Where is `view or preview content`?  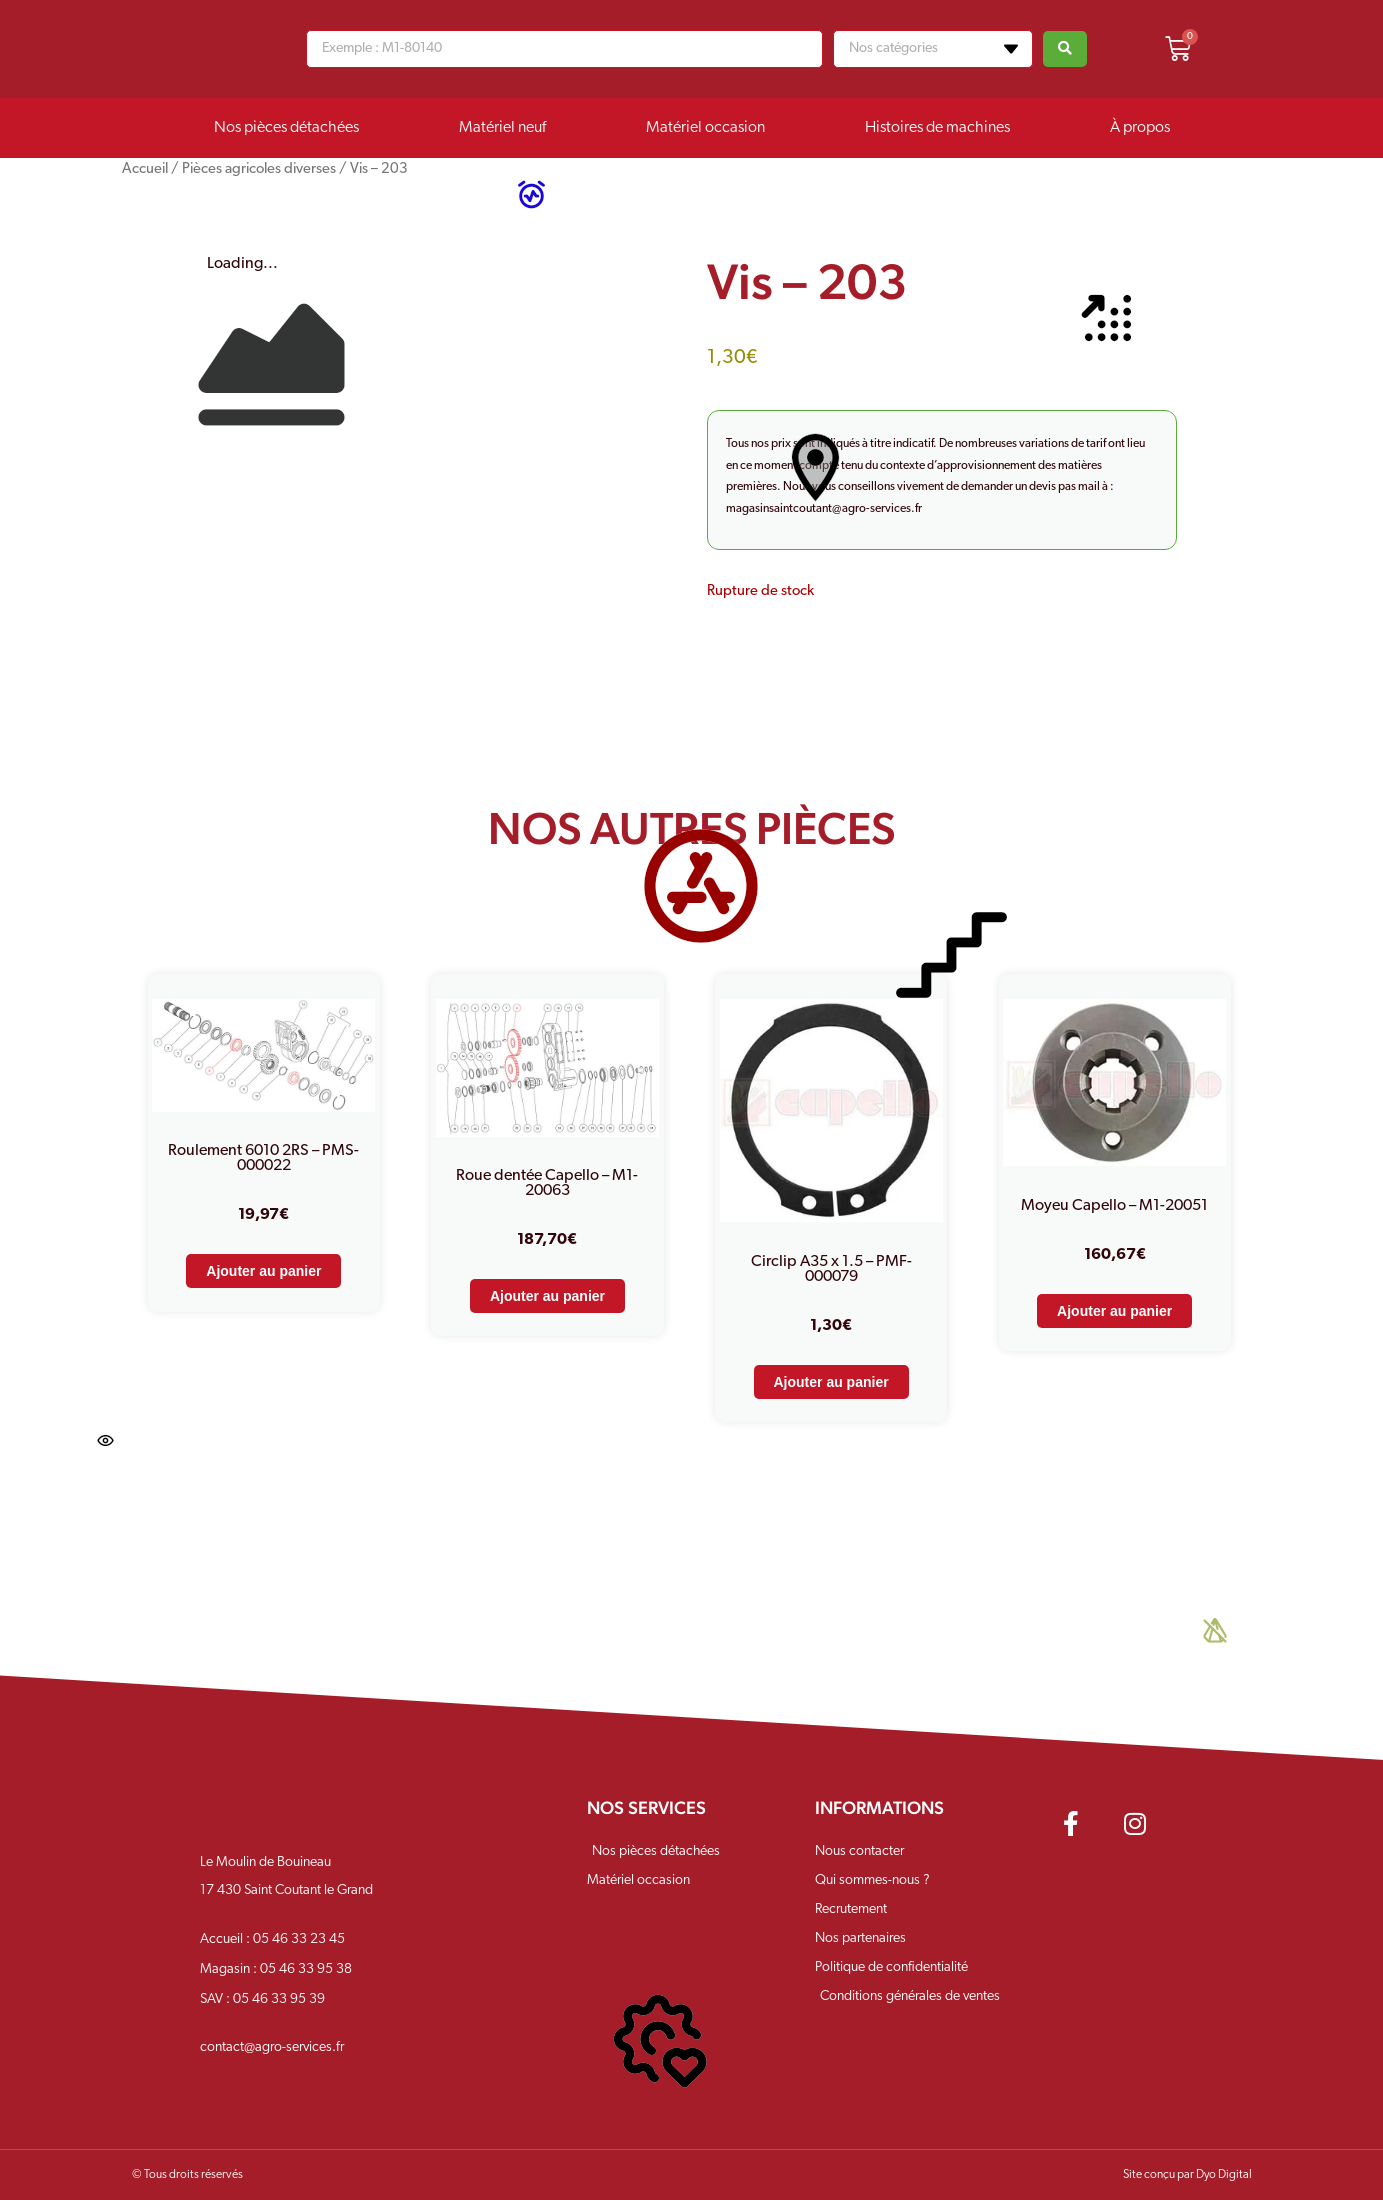 view or preview content is located at coordinates (105, 1440).